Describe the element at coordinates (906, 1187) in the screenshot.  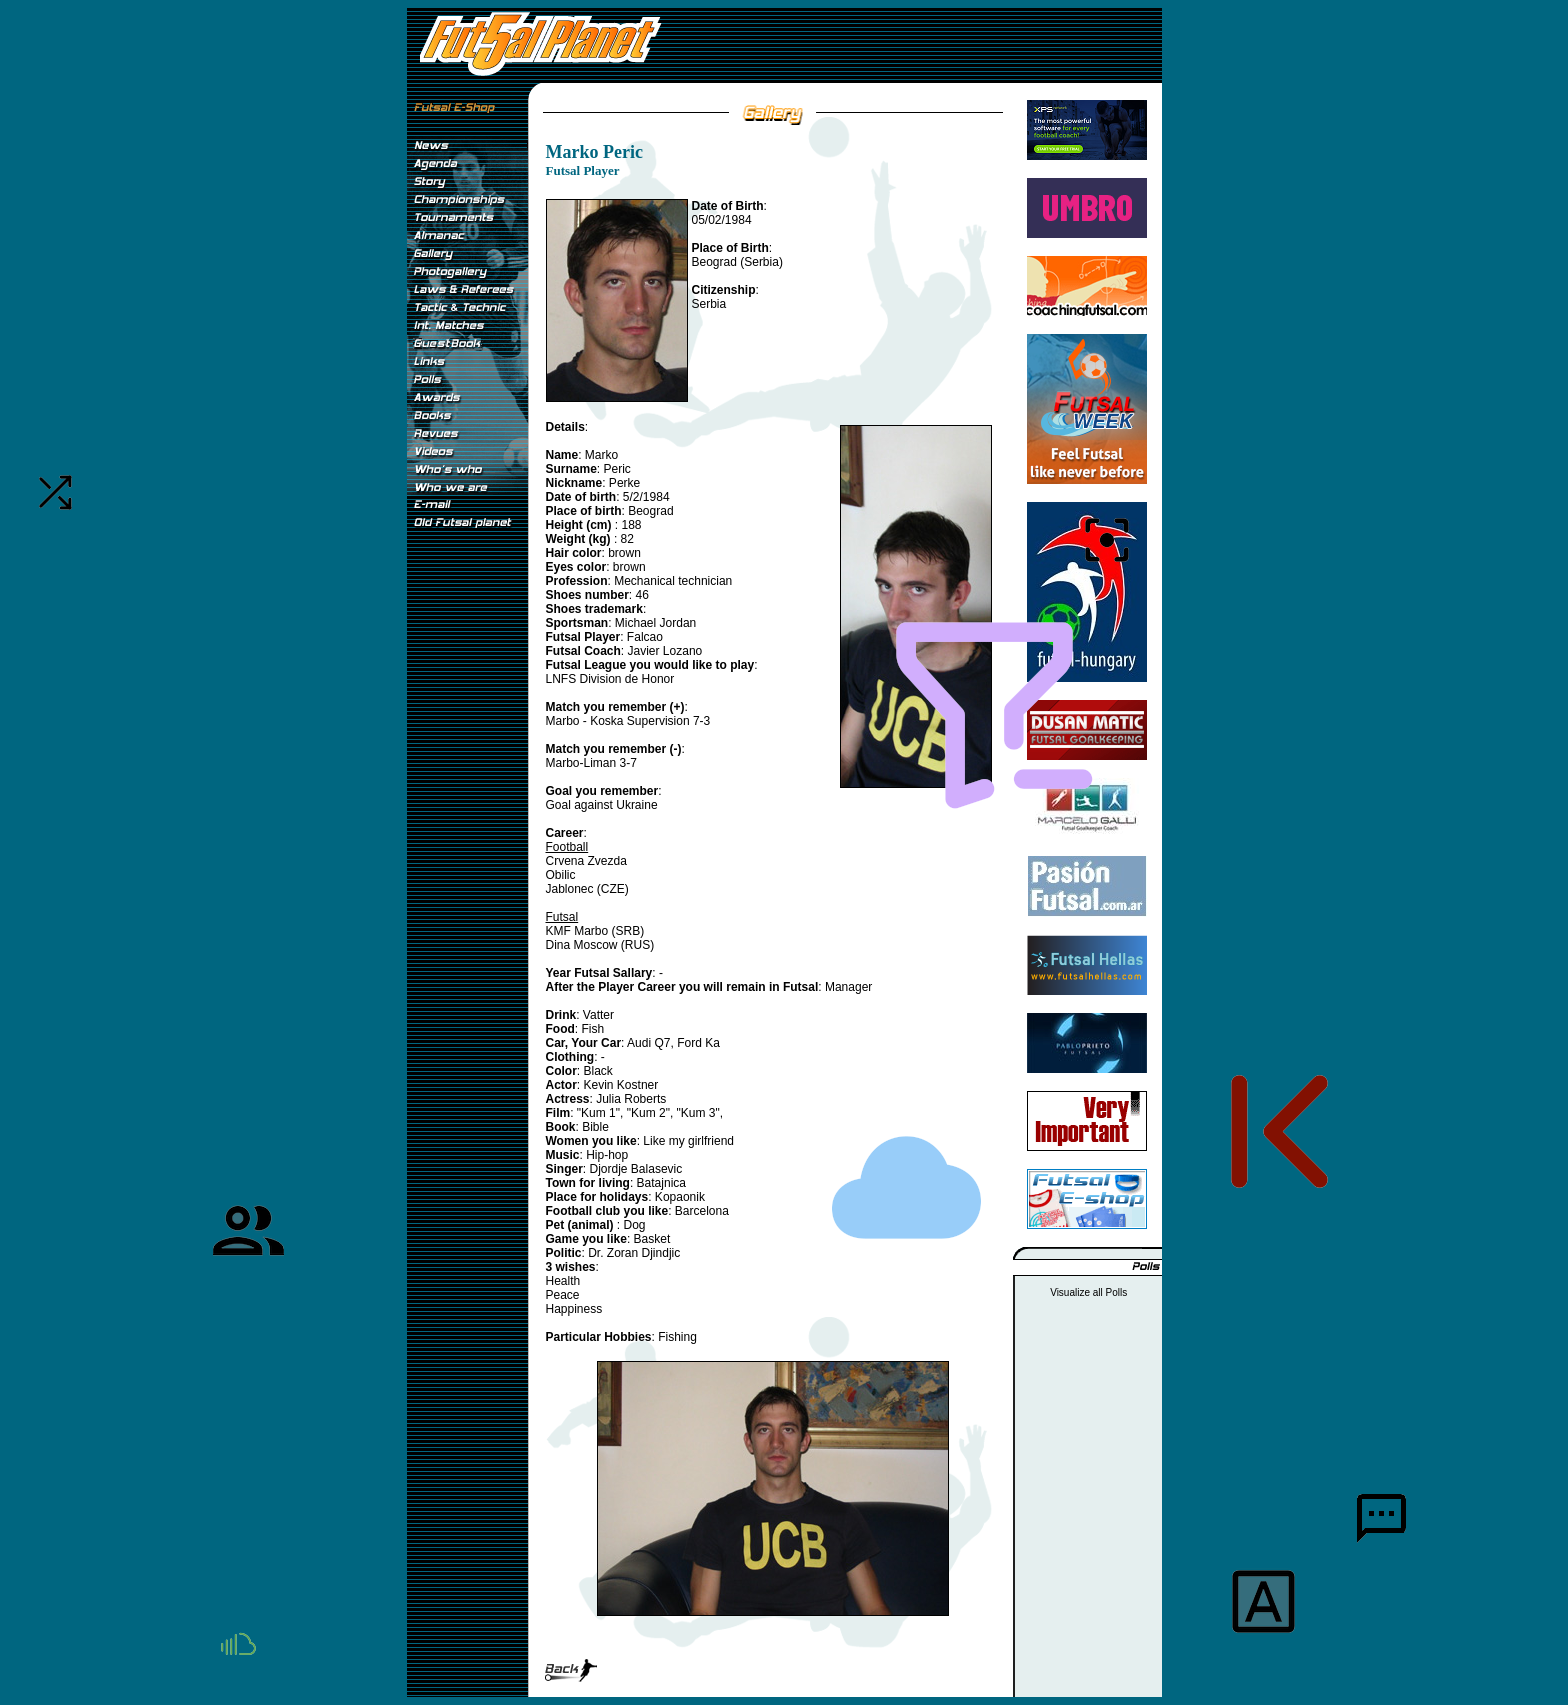
I see `indicates cloudy weather conditions` at that location.